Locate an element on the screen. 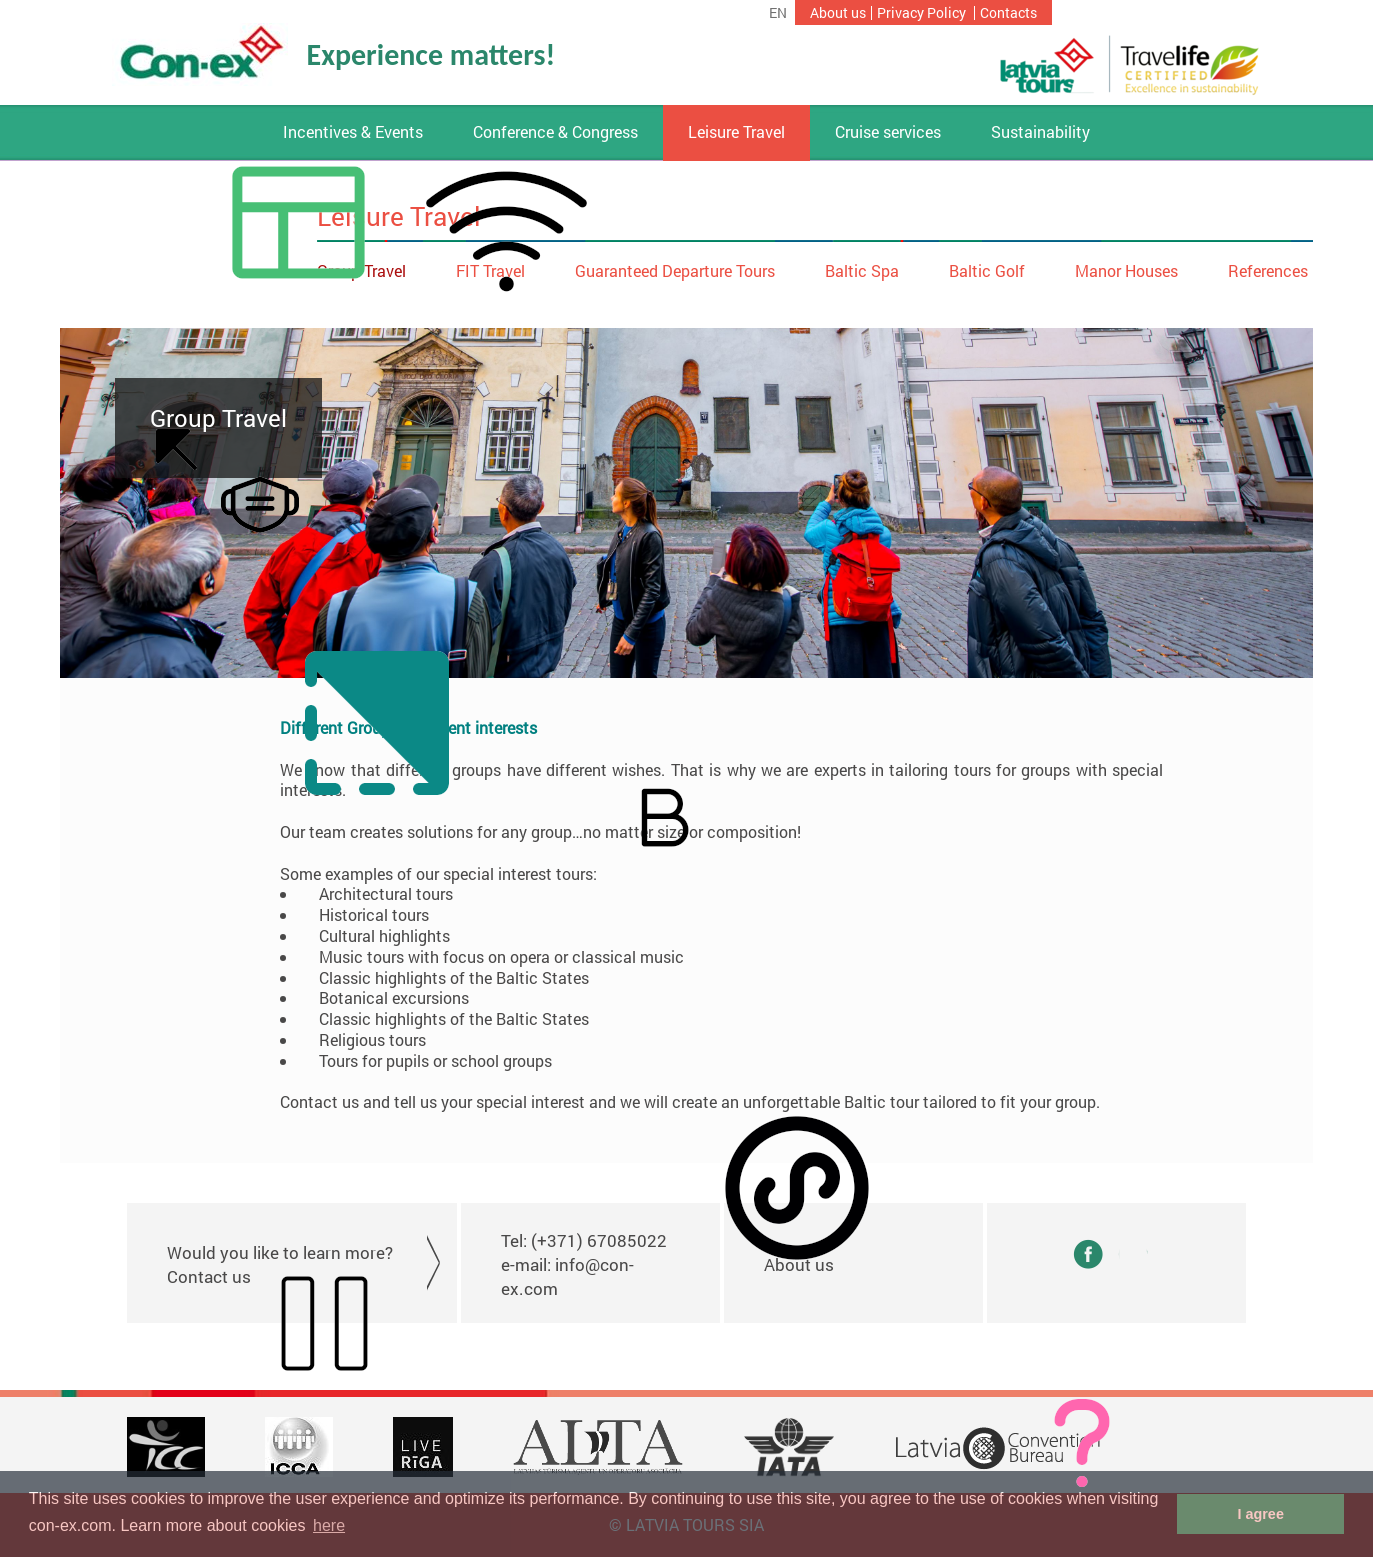  navigate back to previous screen is located at coordinates (176, 449).